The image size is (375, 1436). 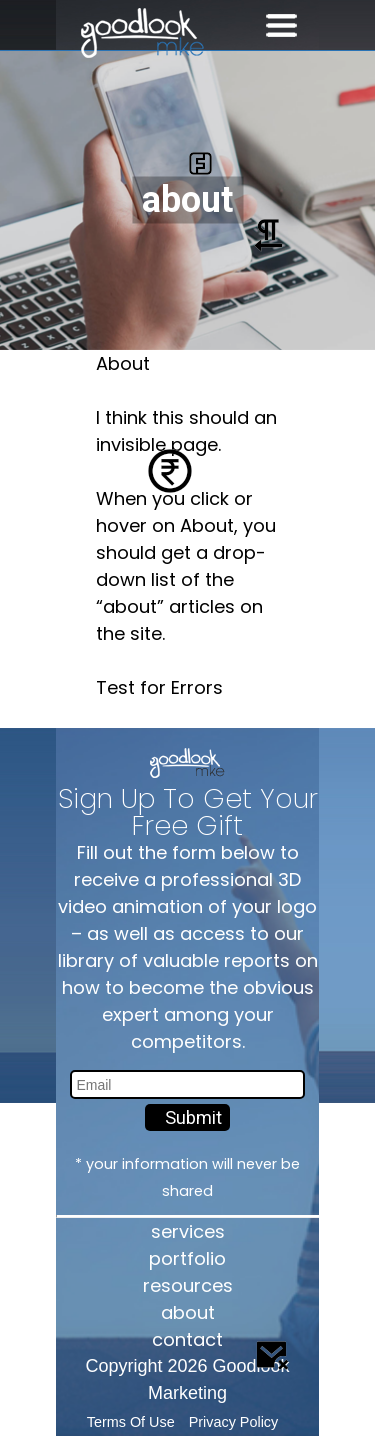 What do you see at coordinates (170, 471) in the screenshot?
I see `view balance or payment amount in rupees` at bounding box center [170, 471].